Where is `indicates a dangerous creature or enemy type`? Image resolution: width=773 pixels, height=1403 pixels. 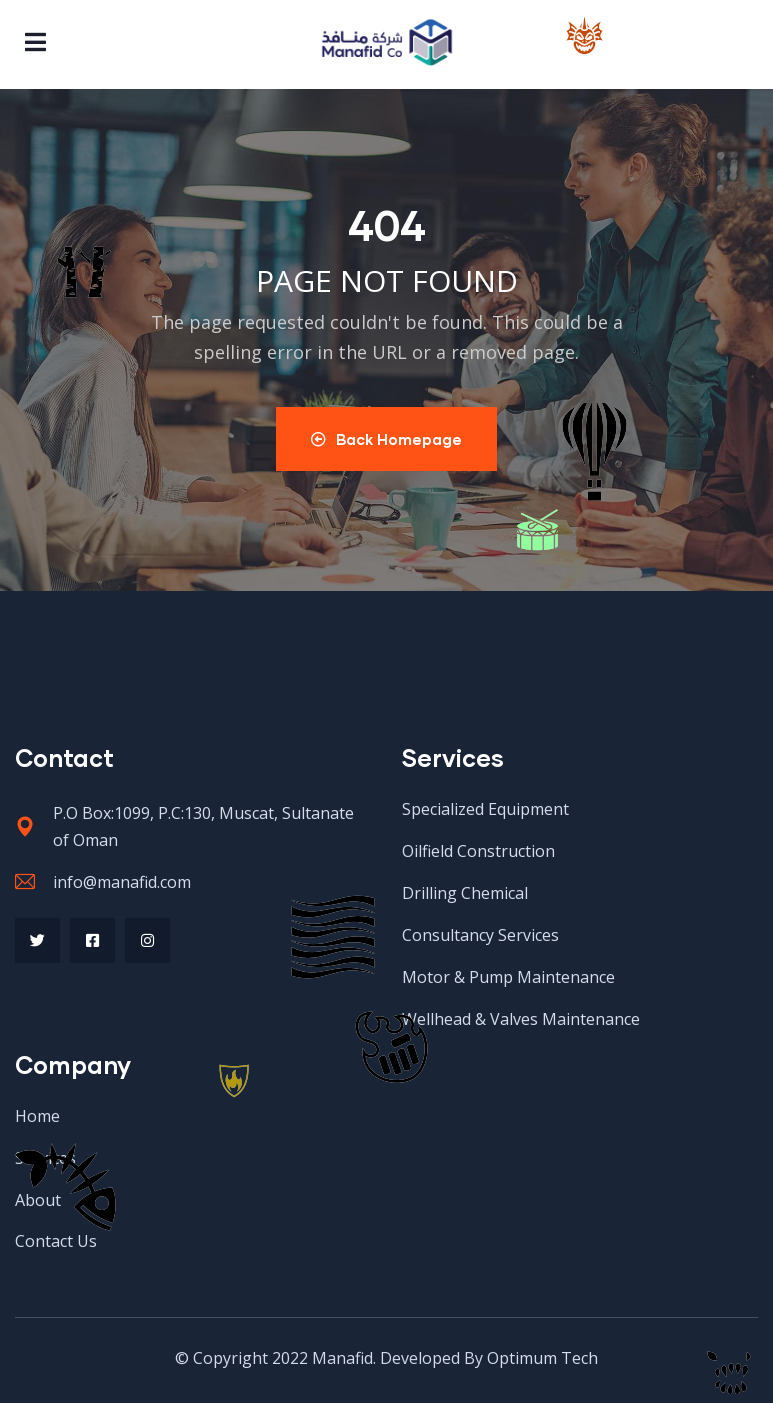 indicates a dangerous creature or enemy type is located at coordinates (728, 1371).